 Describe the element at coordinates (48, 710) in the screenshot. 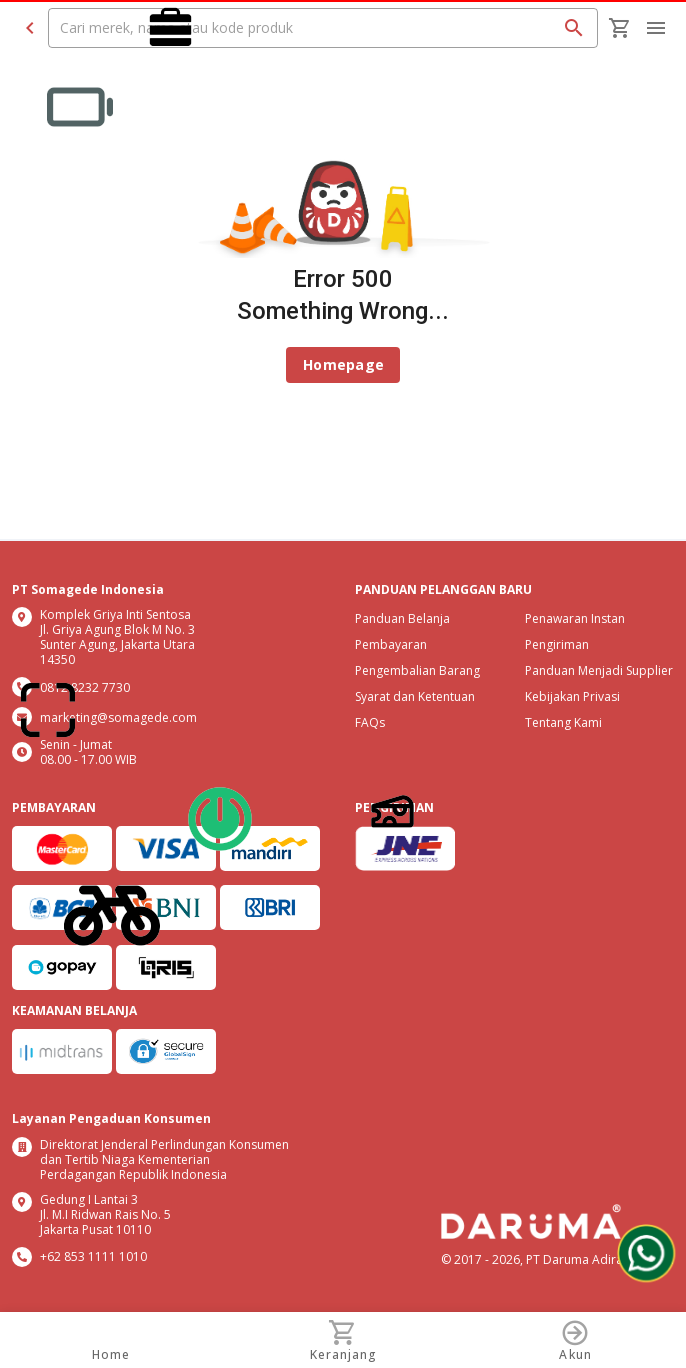

I see `scan a QR code or barcode` at that location.